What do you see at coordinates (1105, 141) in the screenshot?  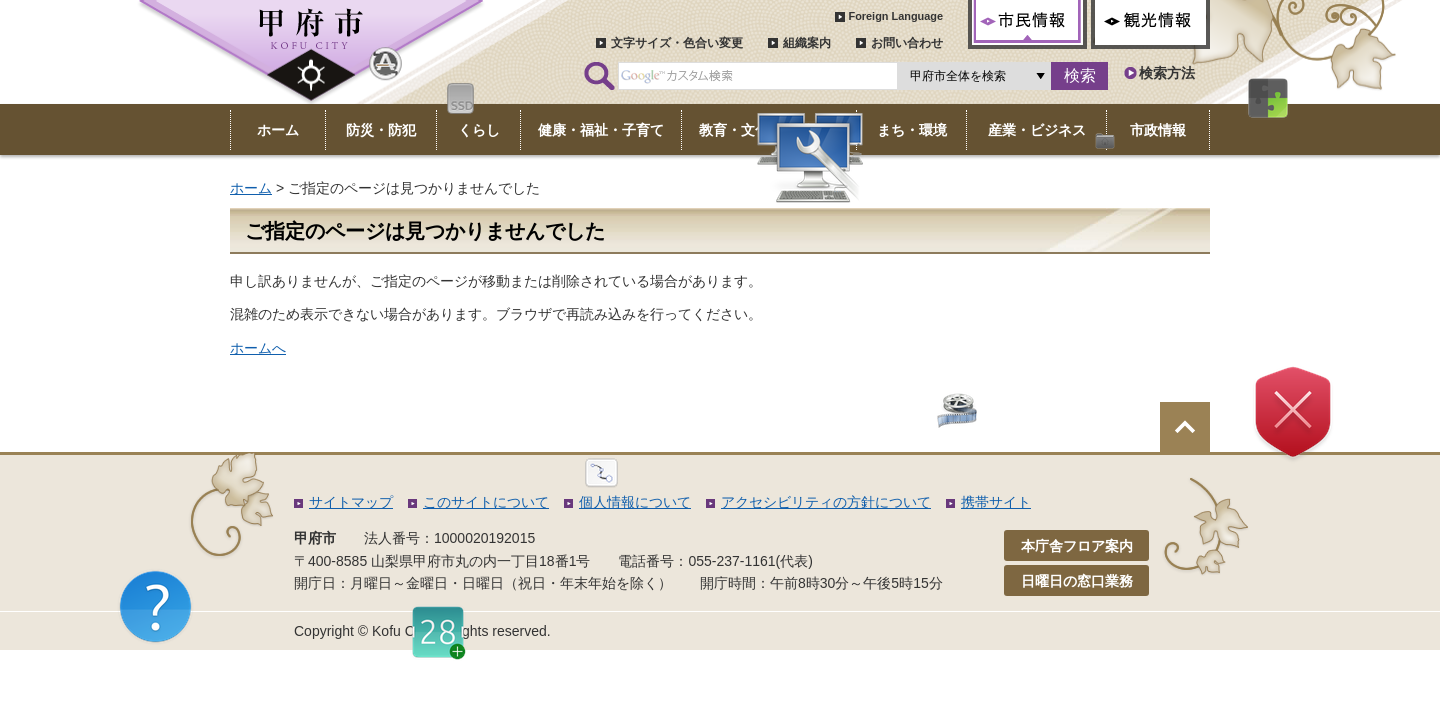 I see `access your home folder` at bounding box center [1105, 141].